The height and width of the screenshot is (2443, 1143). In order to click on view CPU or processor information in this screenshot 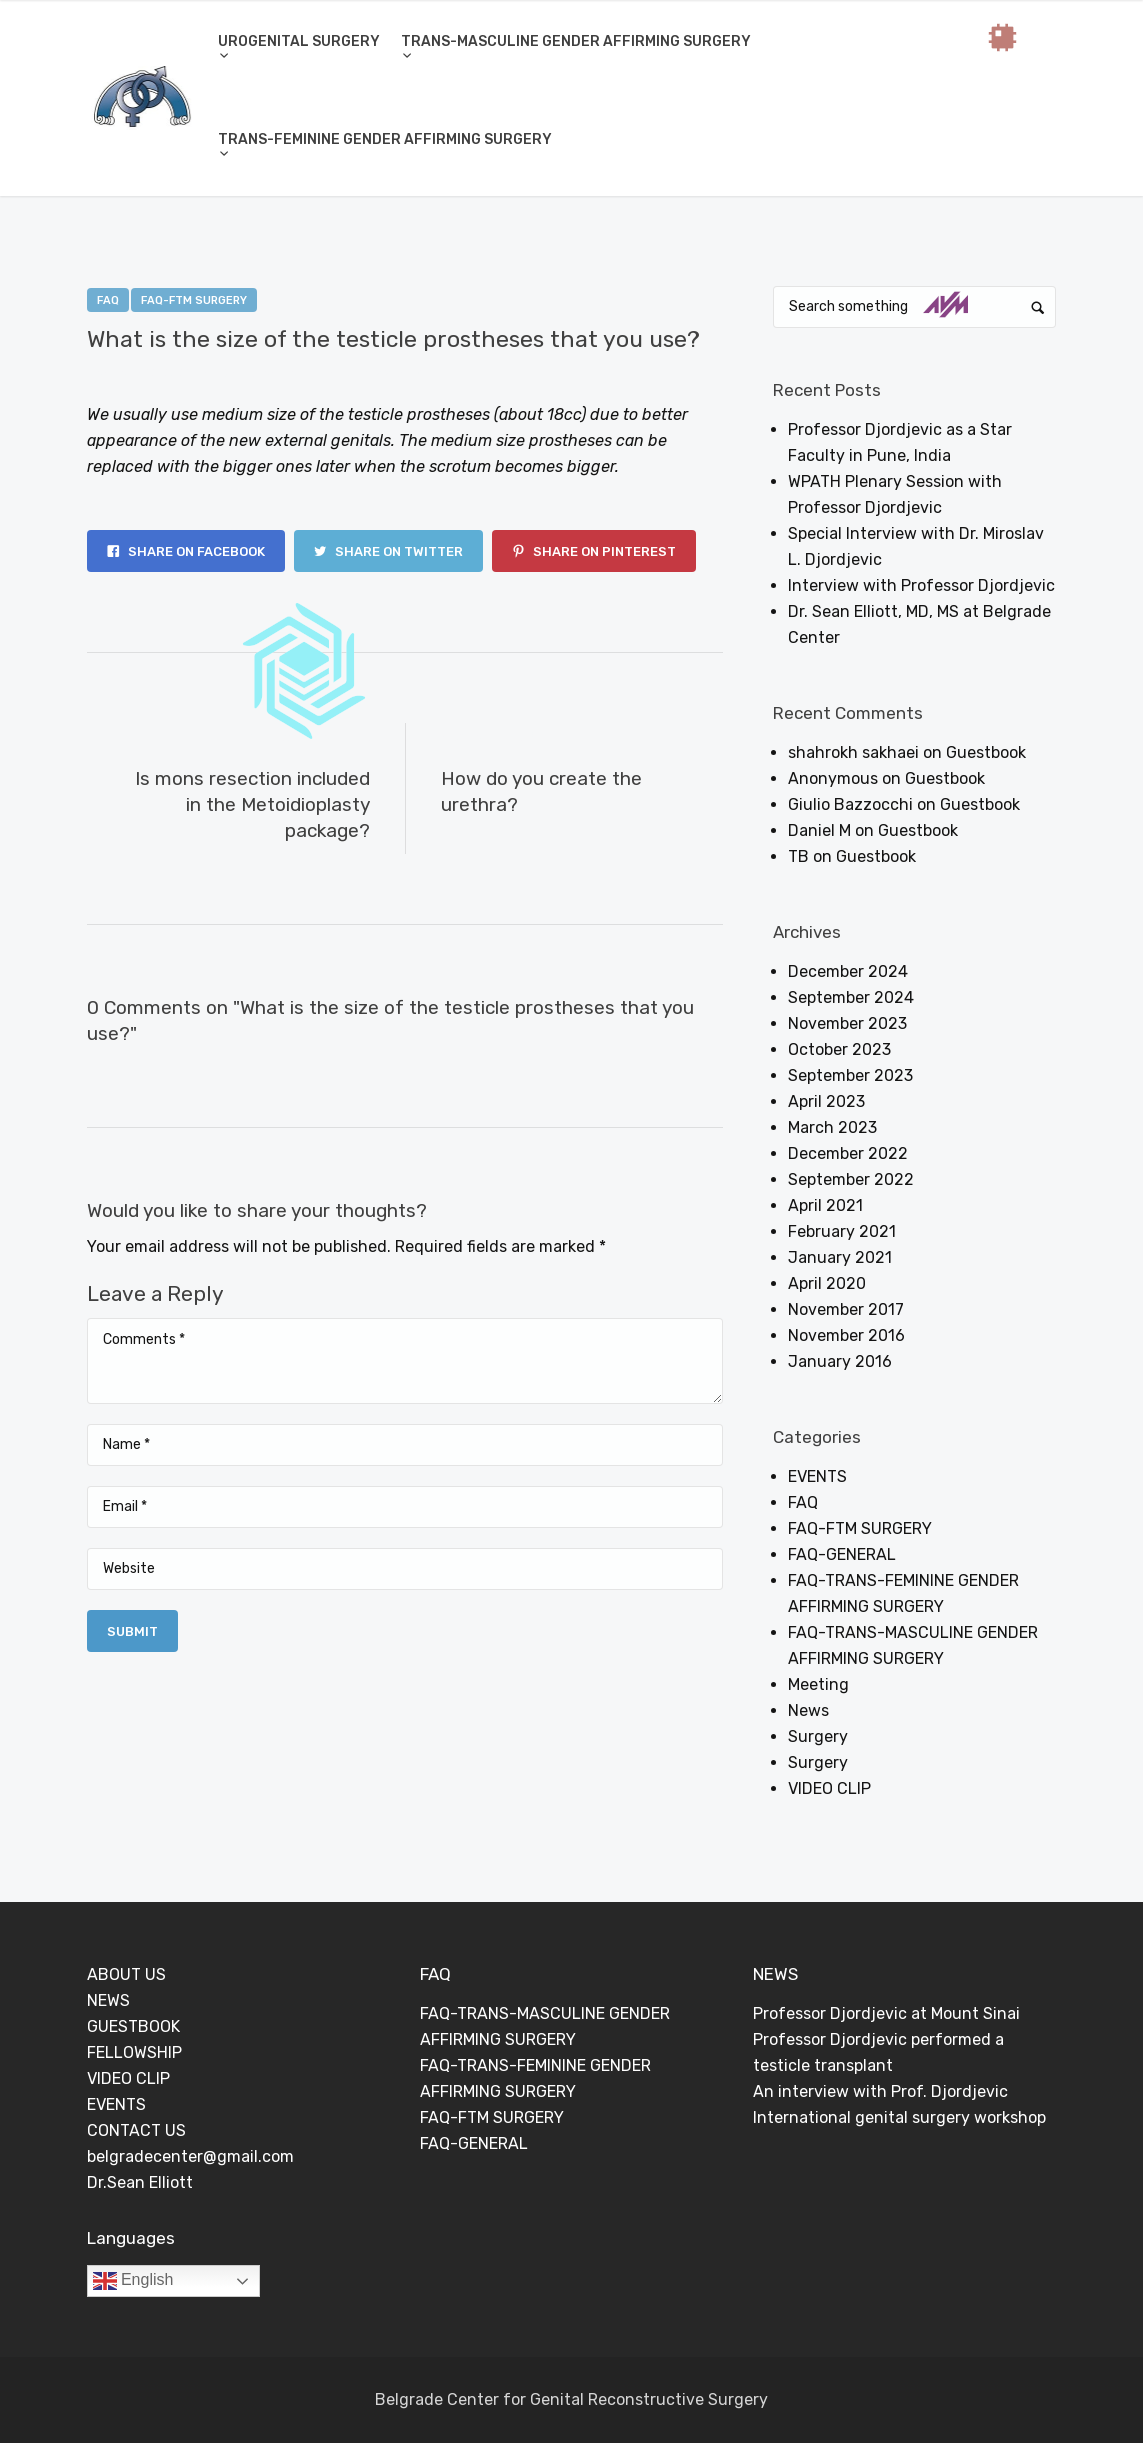, I will do `click(1002, 37)`.